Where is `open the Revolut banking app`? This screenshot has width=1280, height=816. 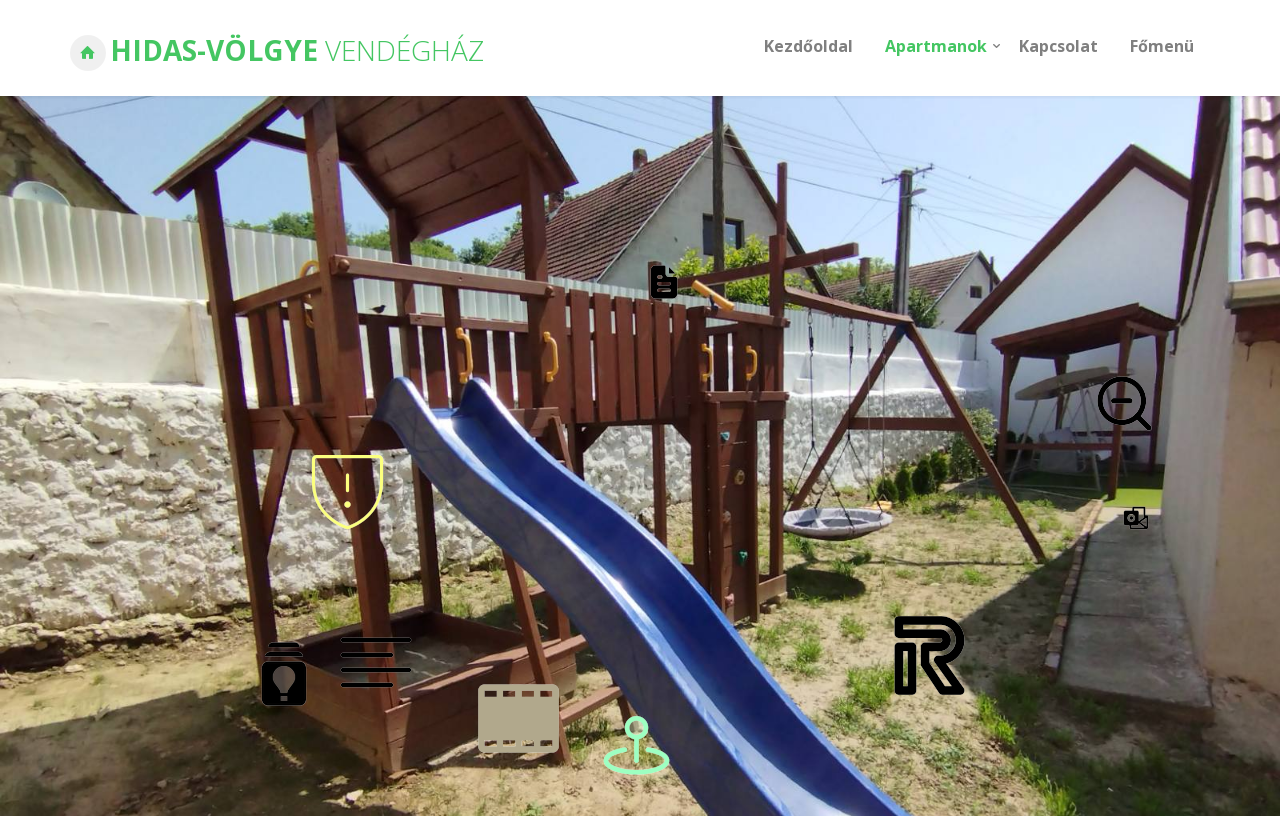
open the Revolut banking app is located at coordinates (929, 655).